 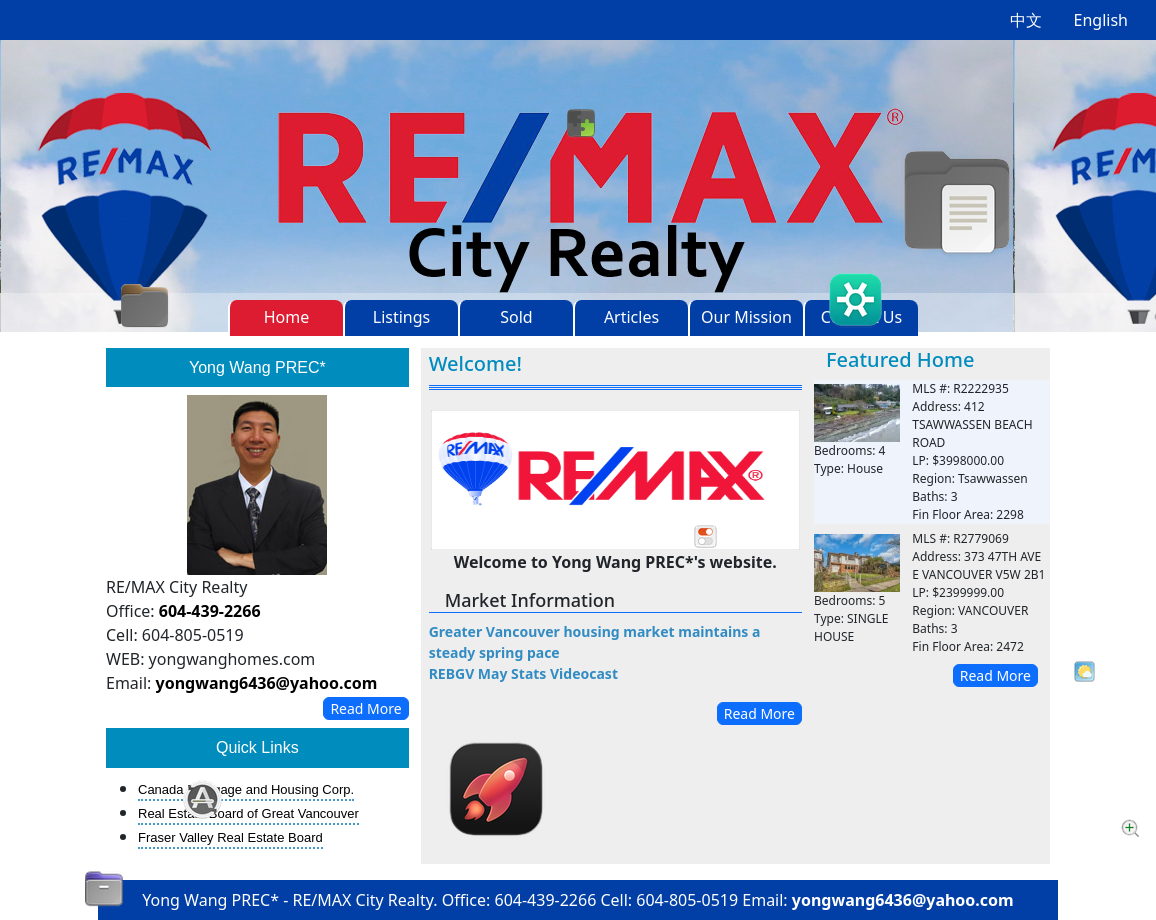 I want to click on open solaar app for managing logitech wireless devices, so click(x=855, y=299).